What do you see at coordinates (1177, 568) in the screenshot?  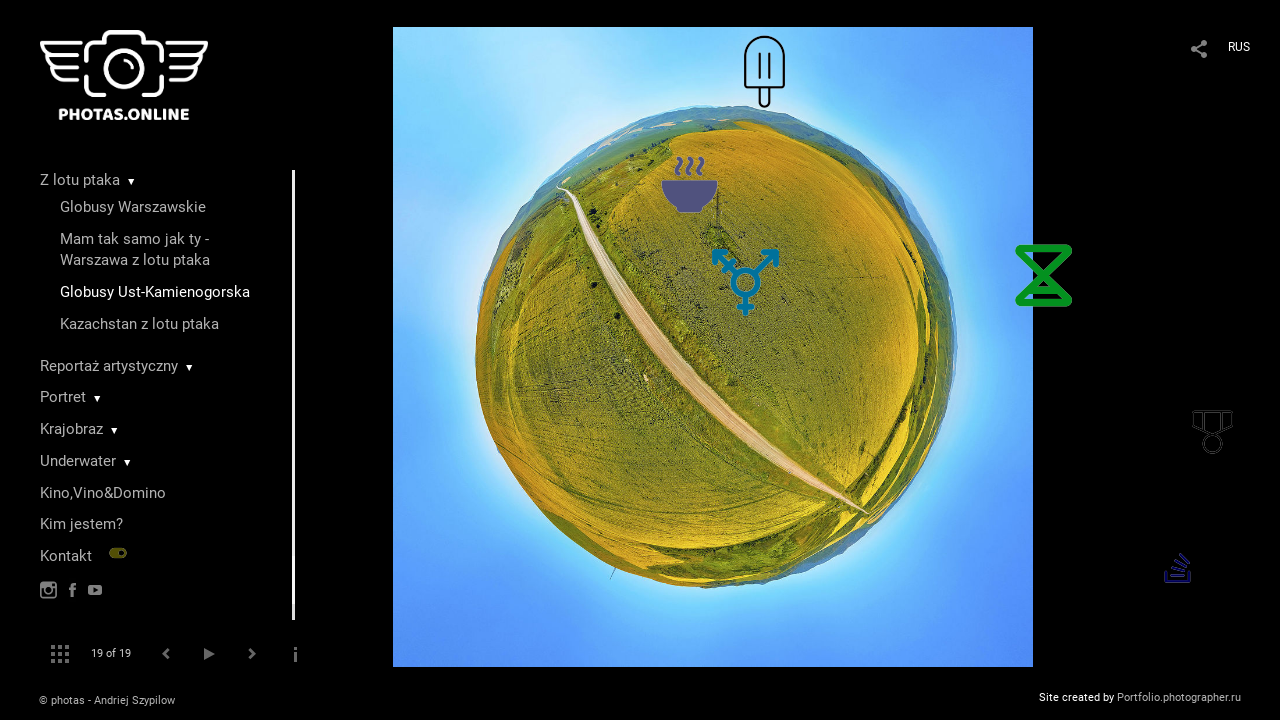 I see `visit stack overflow for programming help` at bounding box center [1177, 568].